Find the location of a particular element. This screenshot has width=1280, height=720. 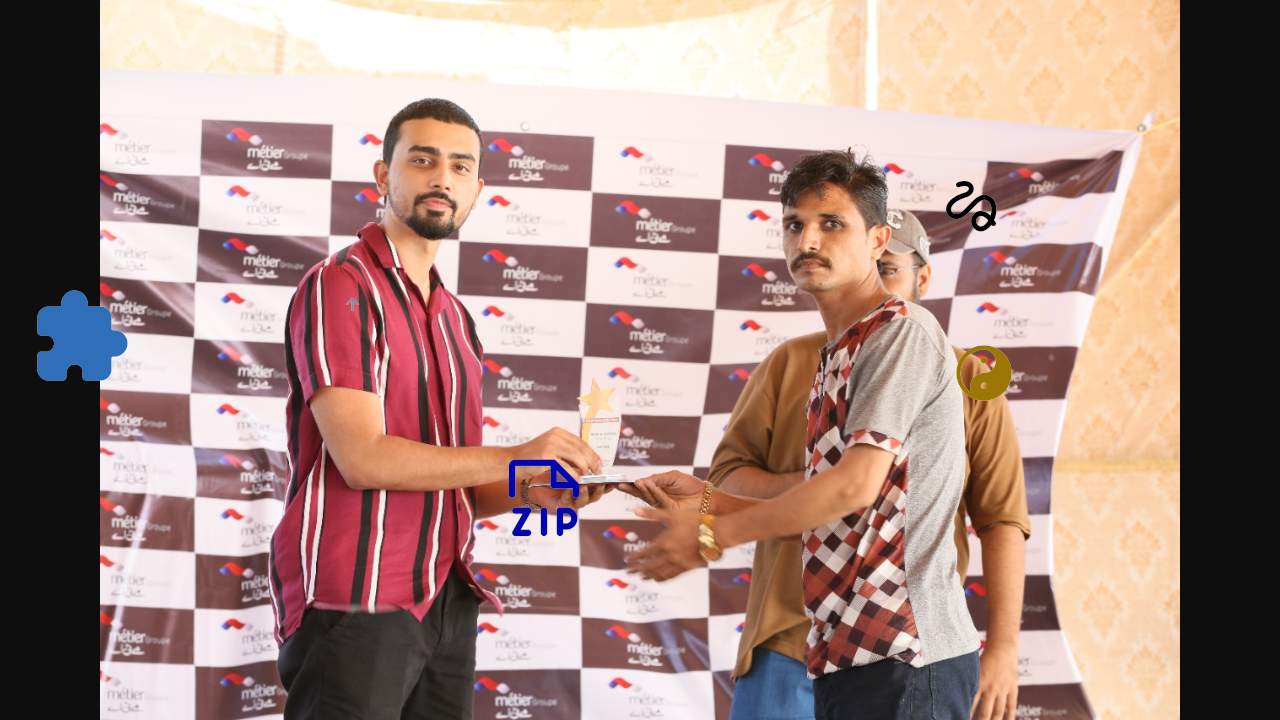

open or extract a zip archive is located at coordinates (544, 501).